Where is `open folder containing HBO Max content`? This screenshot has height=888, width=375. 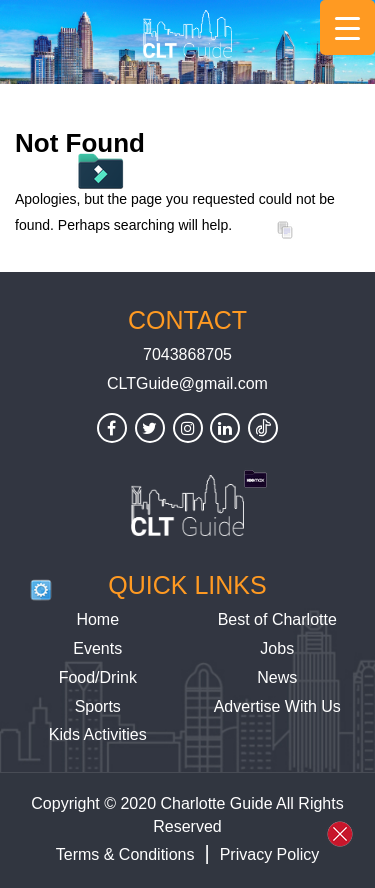
open folder containing HBO Max content is located at coordinates (255, 479).